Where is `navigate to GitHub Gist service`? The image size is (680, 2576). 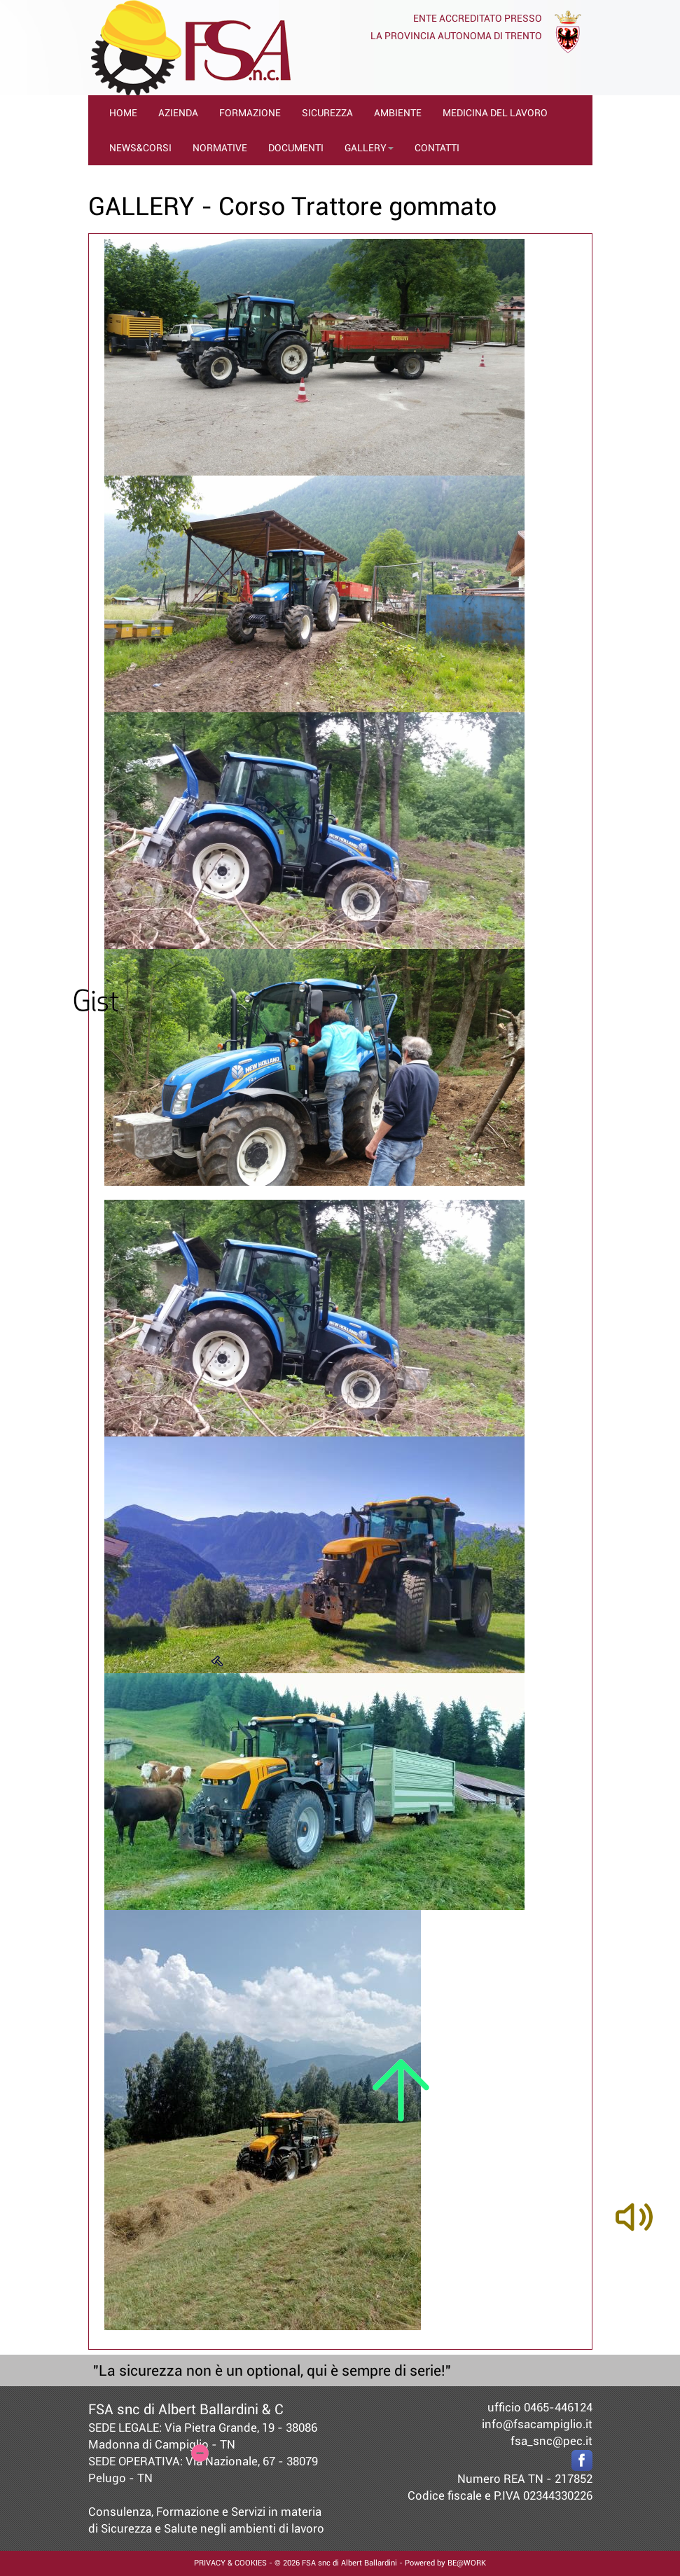
navigate to GitHub Gist service is located at coordinates (97, 1000).